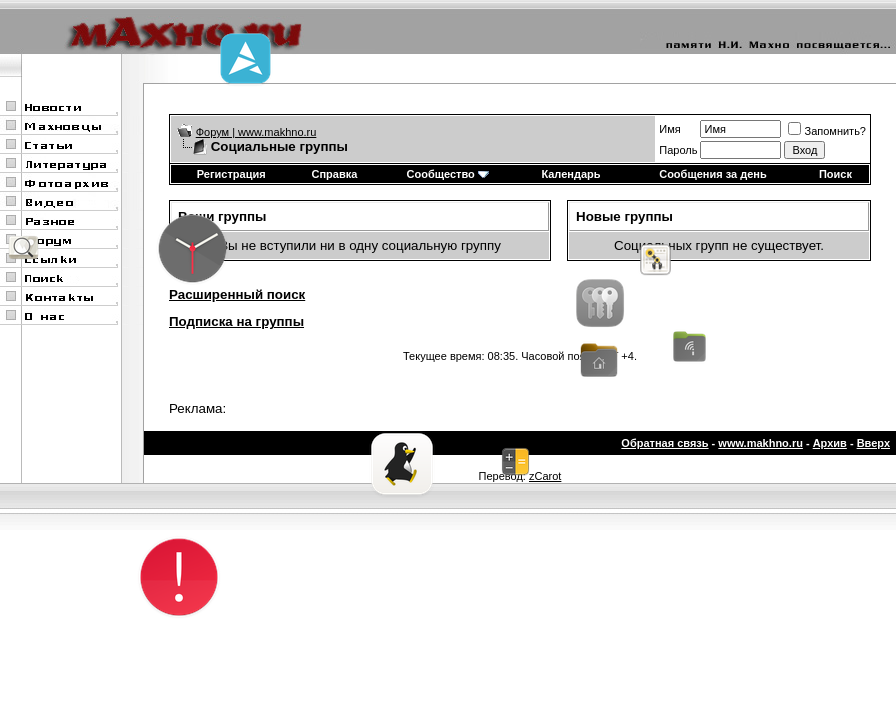 The height and width of the screenshot is (720, 896). What do you see at coordinates (655, 259) in the screenshot?
I see `open gnome builder development environment` at bounding box center [655, 259].